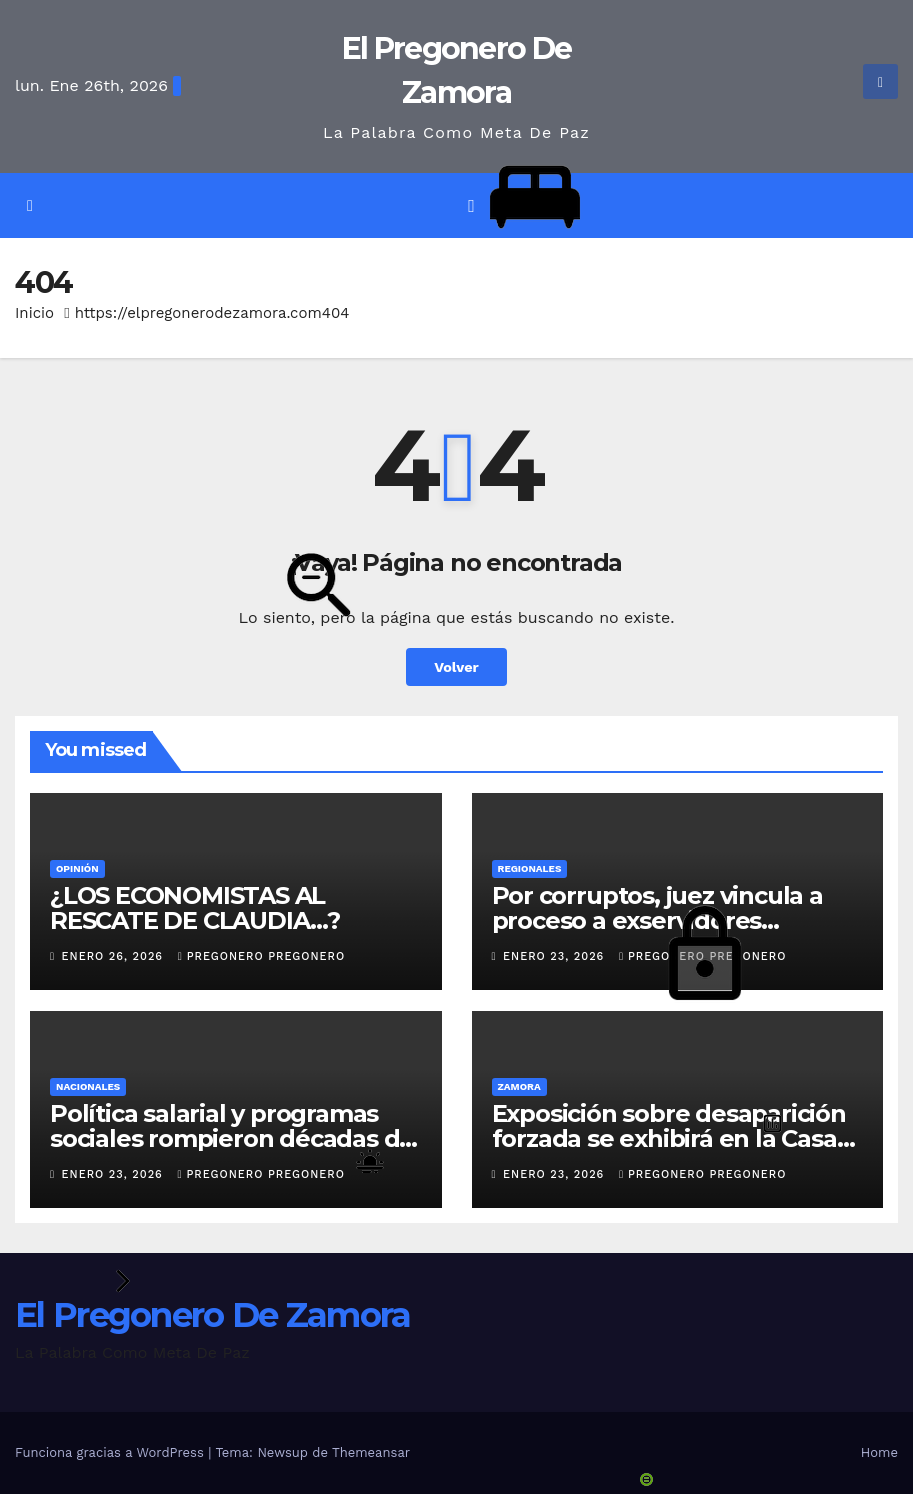 This screenshot has width=913, height=1494. I want to click on indicates sunset or evening time, so click(370, 1161).